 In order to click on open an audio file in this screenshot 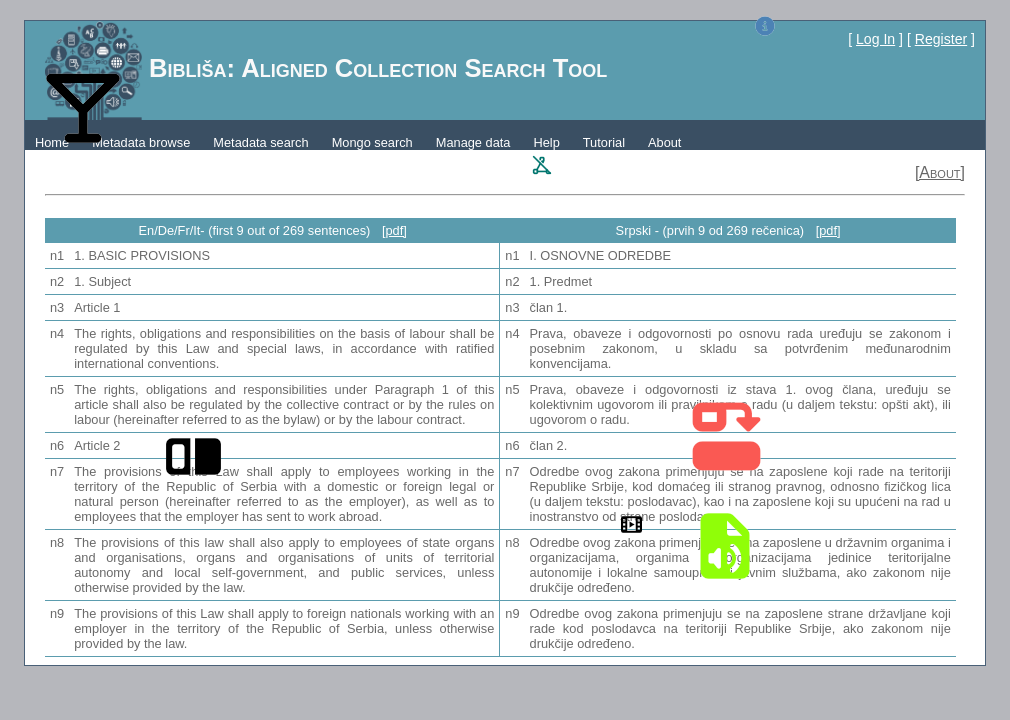, I will do `click(725, 546)`.